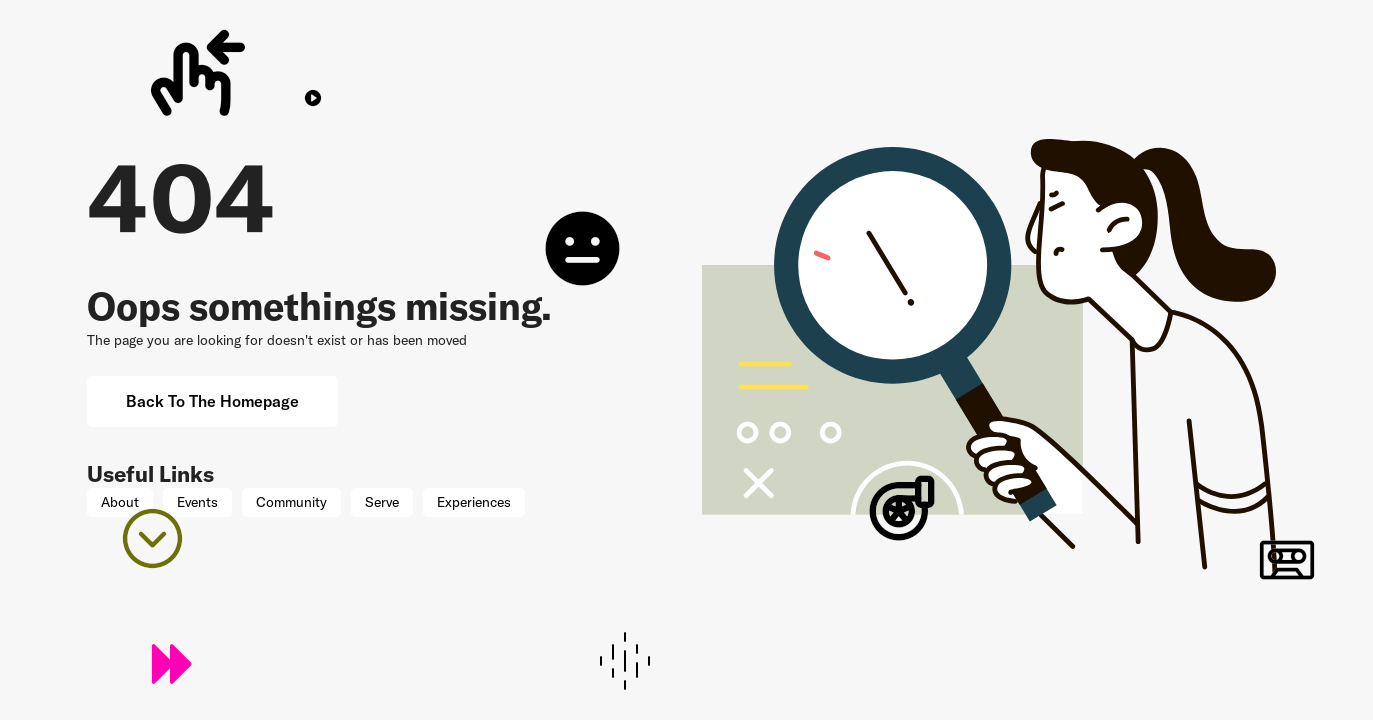 This screenshot has height=720, width=1373. I want to click on rate experience as neutral or average, so click(582, 248).